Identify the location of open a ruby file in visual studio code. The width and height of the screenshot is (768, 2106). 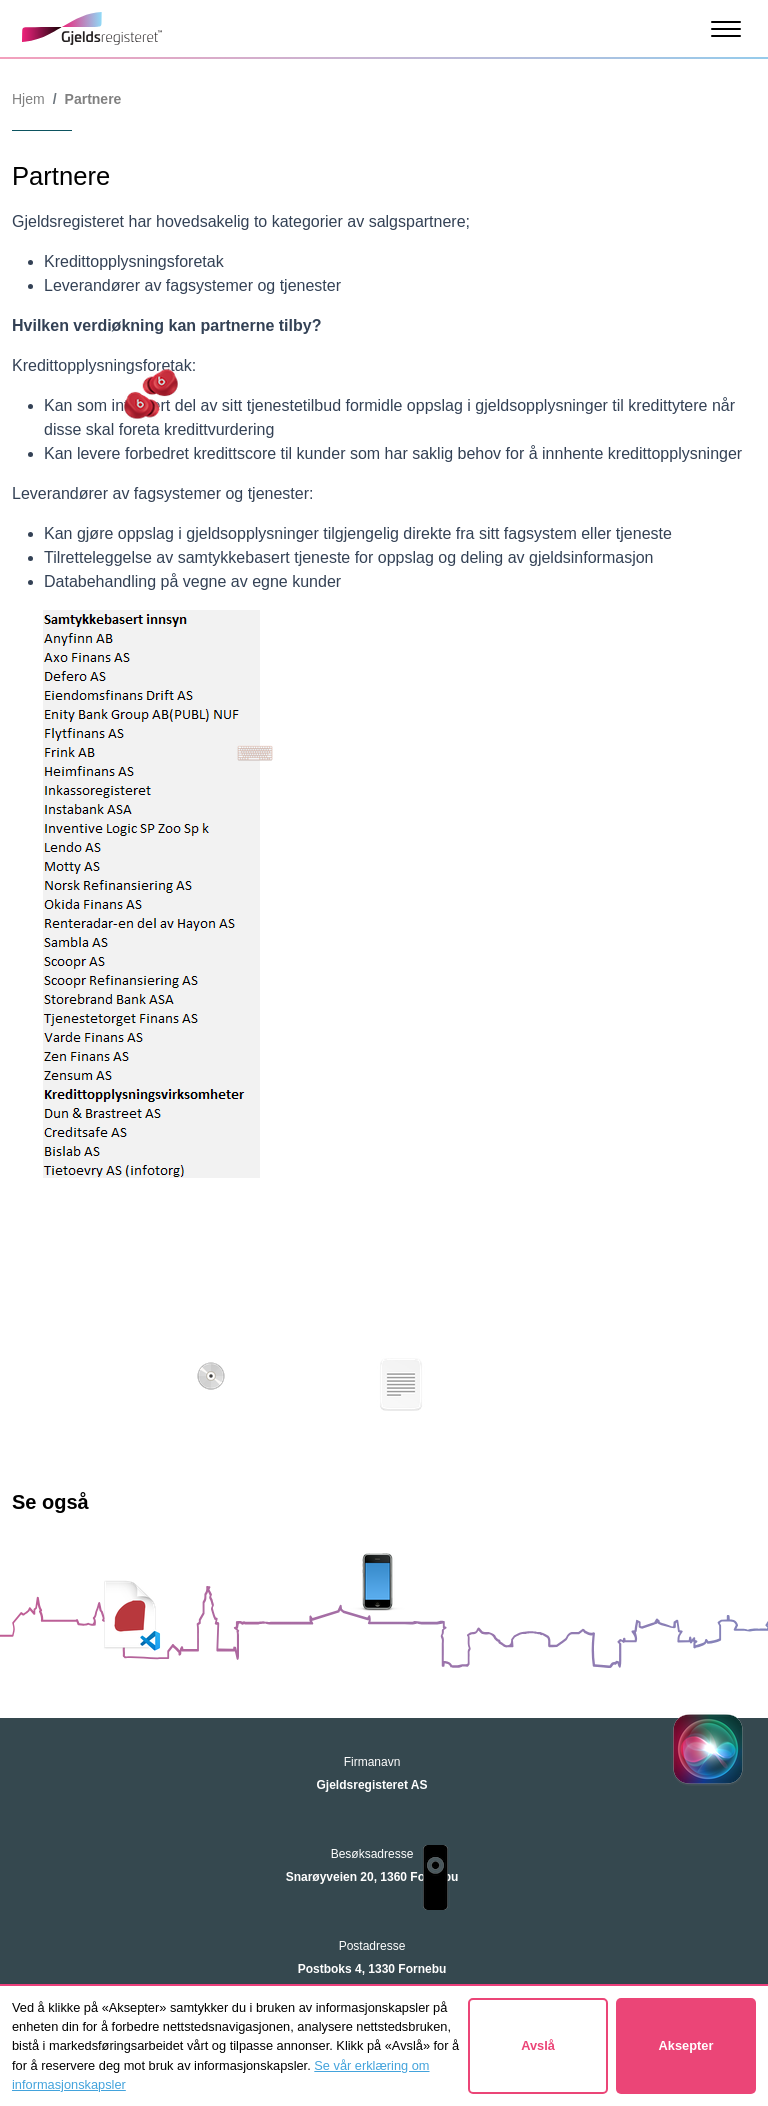
(130, 1616).